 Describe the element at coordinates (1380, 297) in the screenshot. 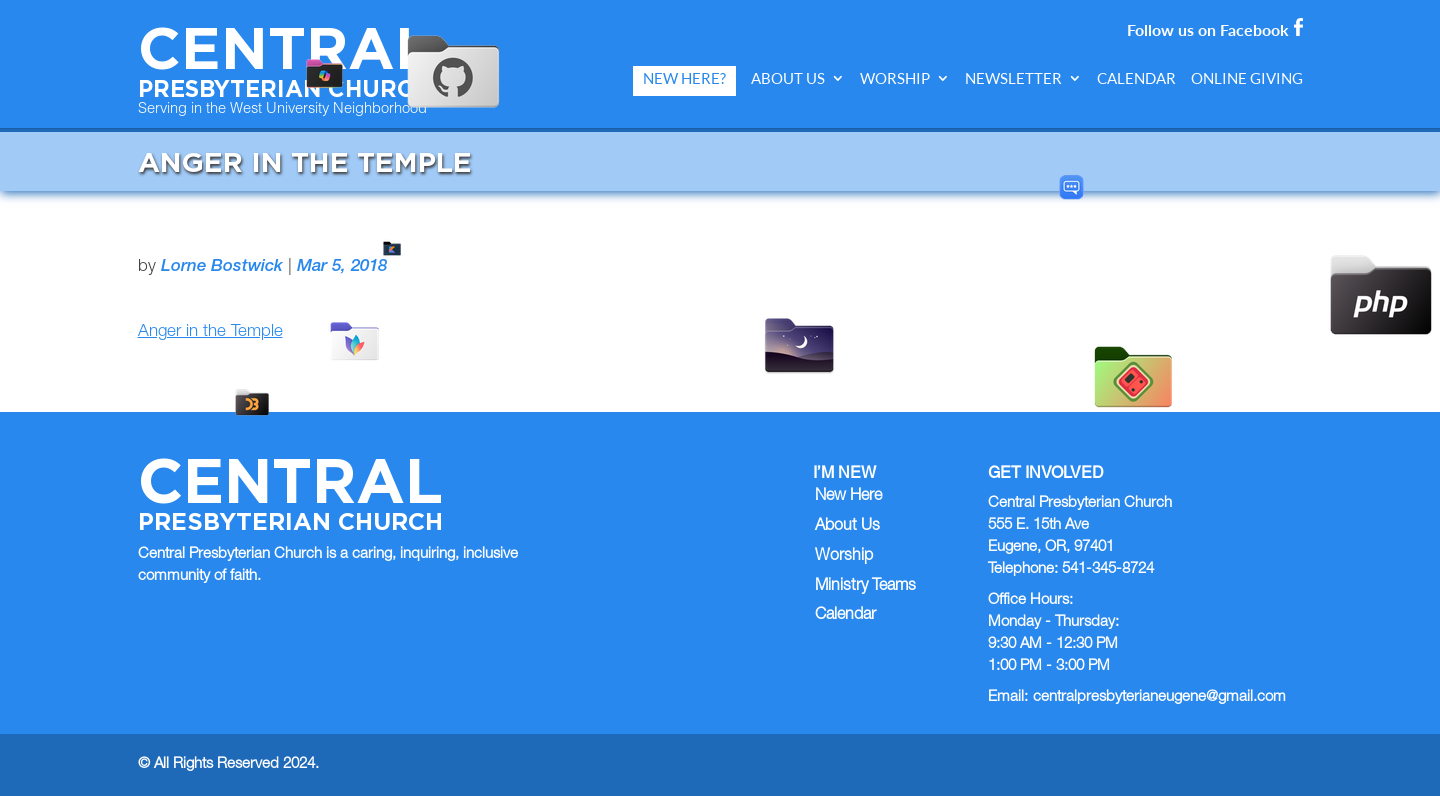

I see `folder containing php files` at that location.